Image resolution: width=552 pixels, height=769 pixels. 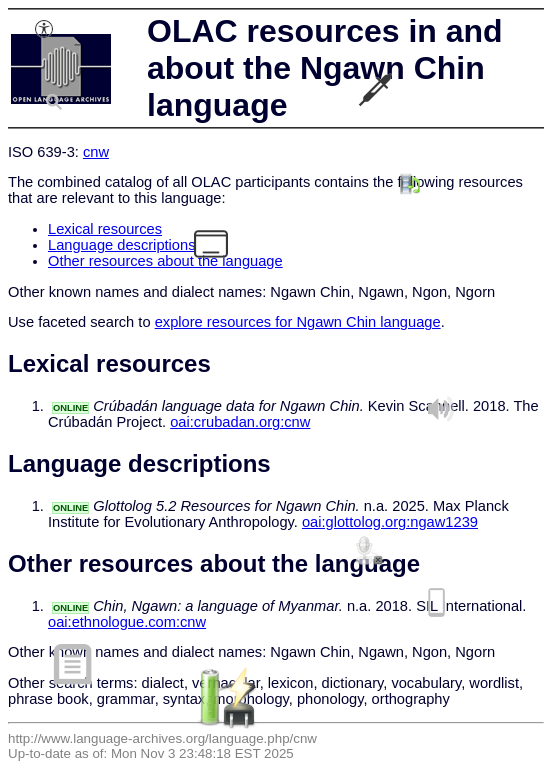 I want to click on indicates medium volume level, so click(x=442, y=409).